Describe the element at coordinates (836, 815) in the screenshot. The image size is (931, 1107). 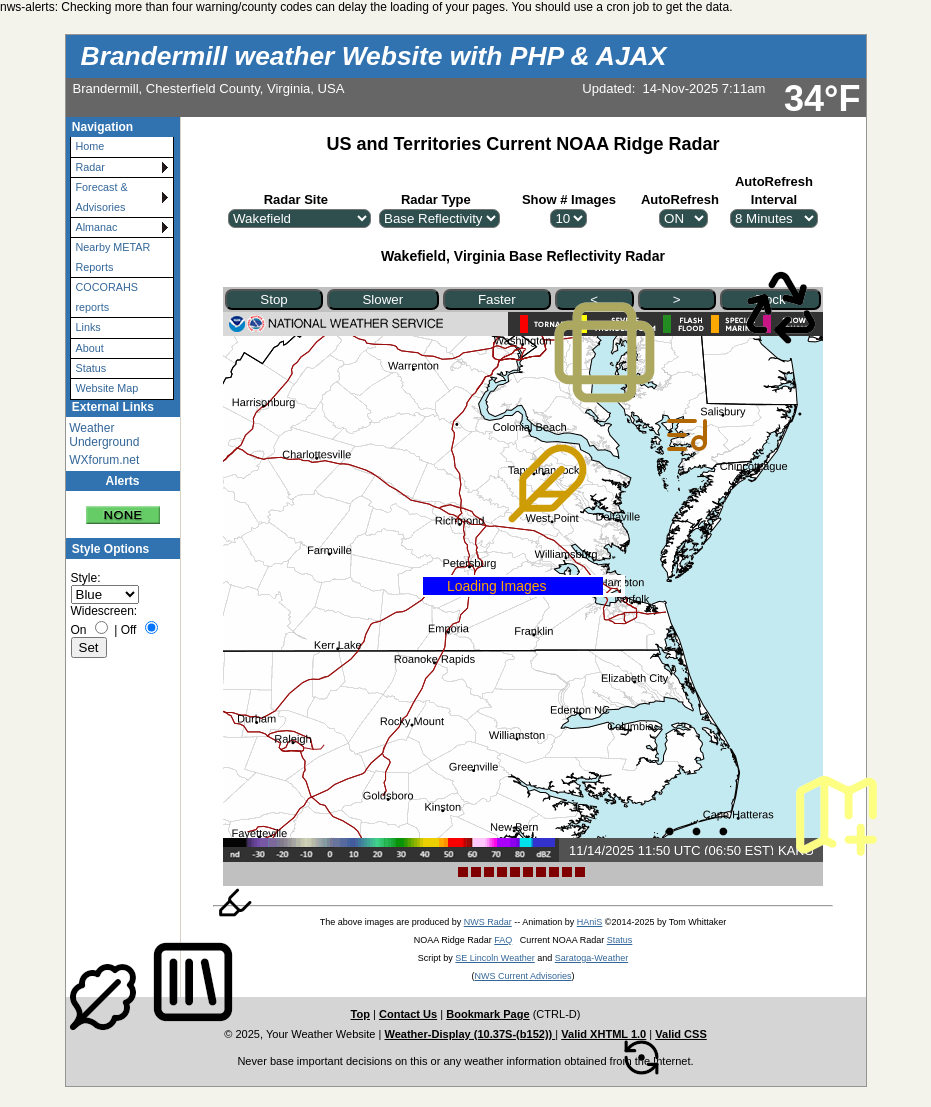
I see `add a new location to the map` at that location.